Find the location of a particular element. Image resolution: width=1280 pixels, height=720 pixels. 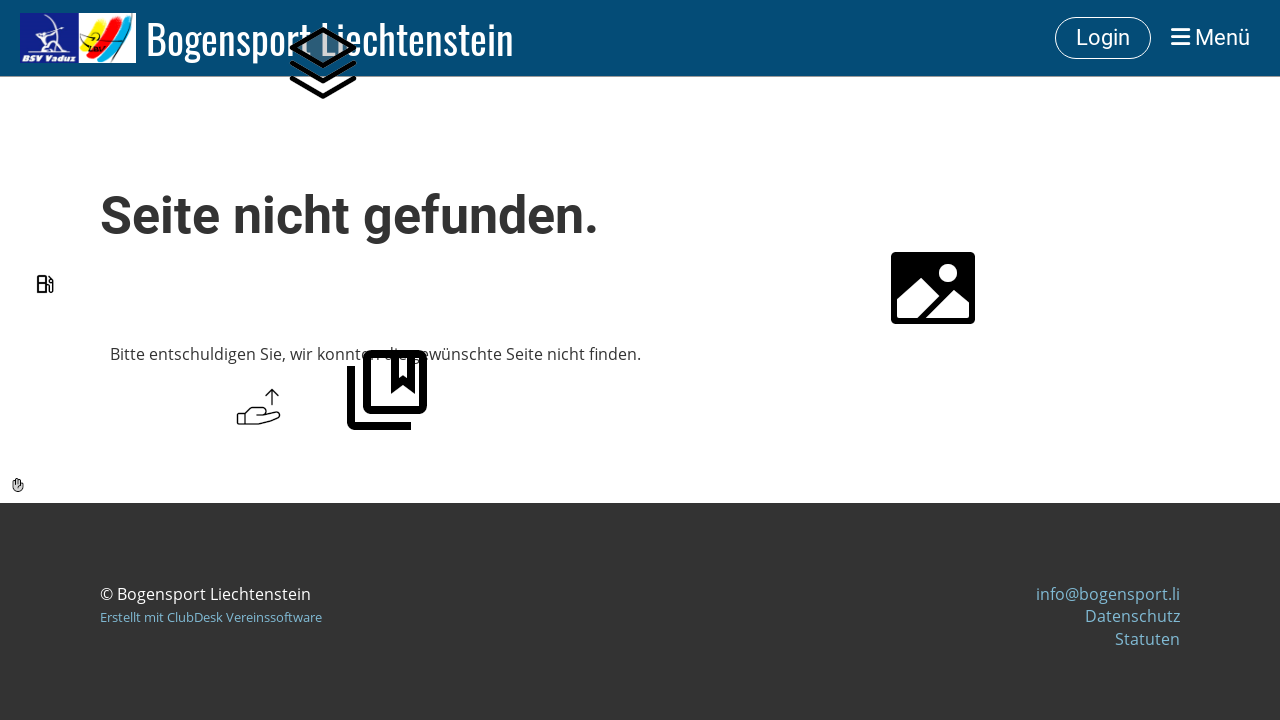

view image or photo is located at coordinates (933, 288).